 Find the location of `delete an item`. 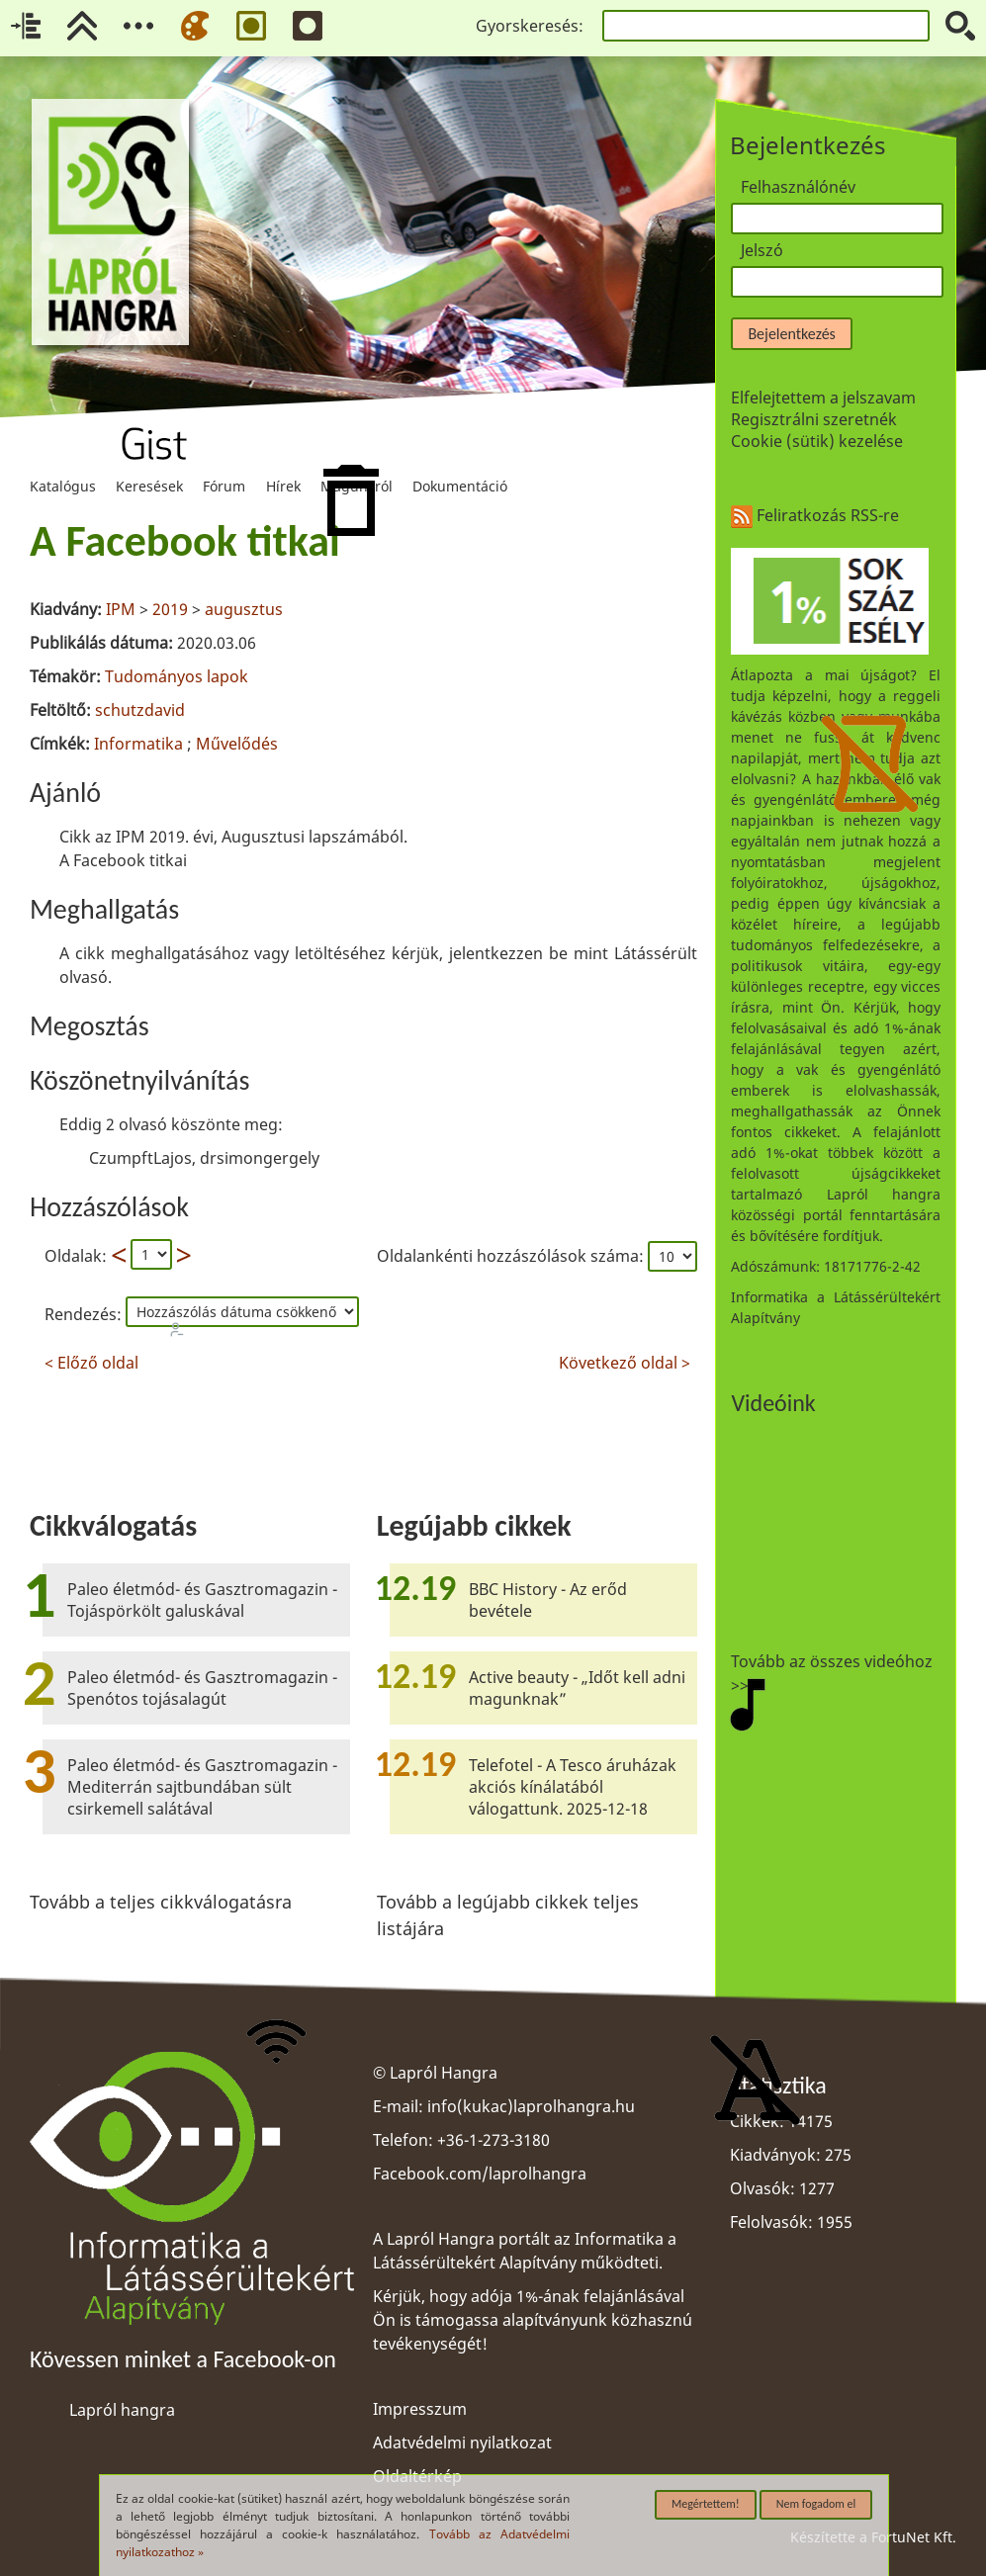

delete an item is located at coordinates (351, 500).